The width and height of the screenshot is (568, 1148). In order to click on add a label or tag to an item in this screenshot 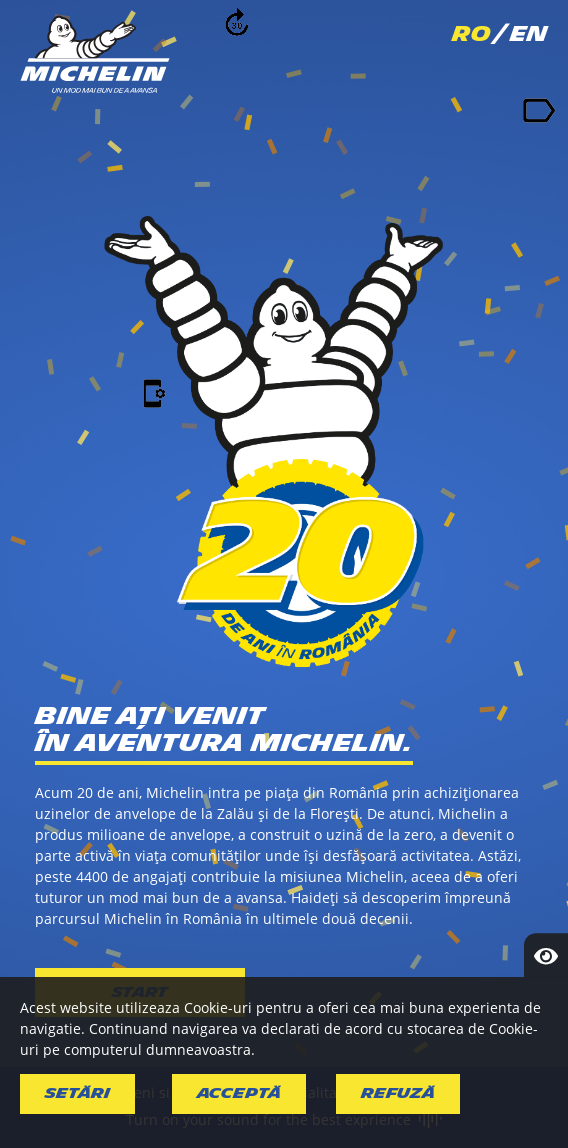, I will do `click(538, 110)`.